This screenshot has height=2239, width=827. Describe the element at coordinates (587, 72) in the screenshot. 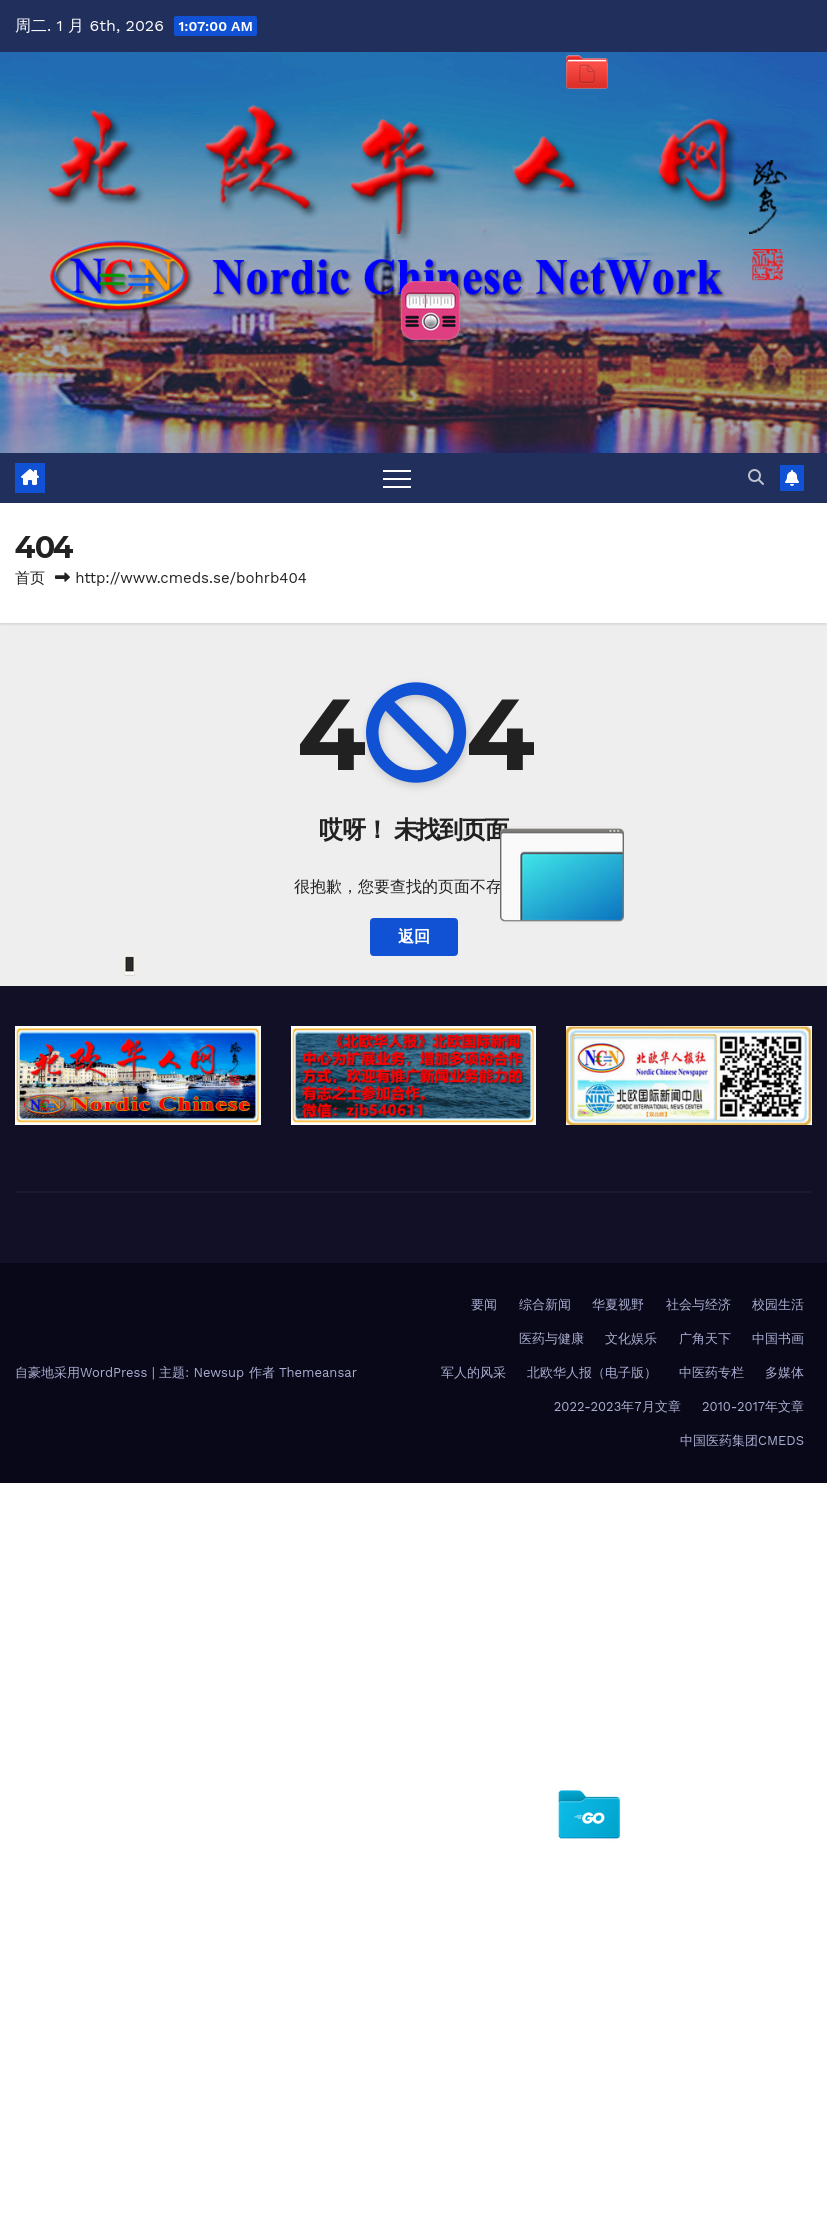

I see `open your documents folder` at that location.